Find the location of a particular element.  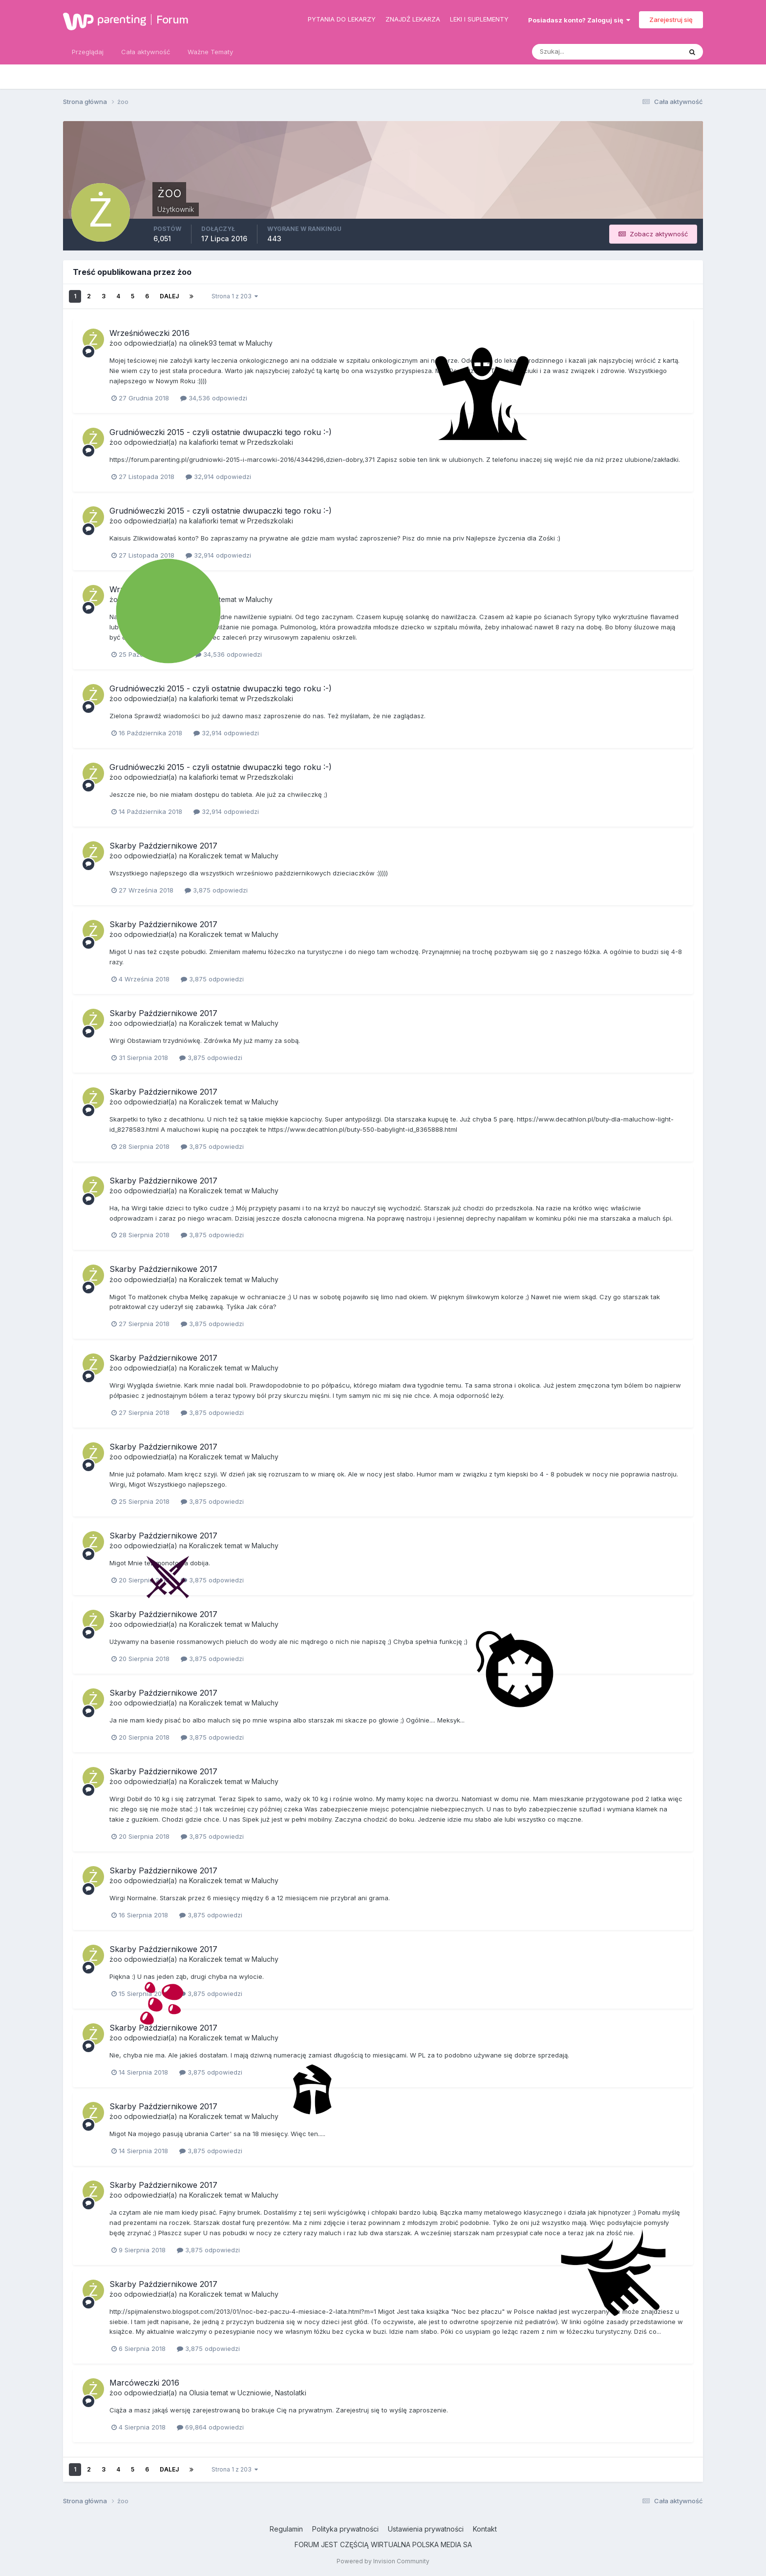

indicates damaged or broken armor status is located at coordinates (312, 2090).